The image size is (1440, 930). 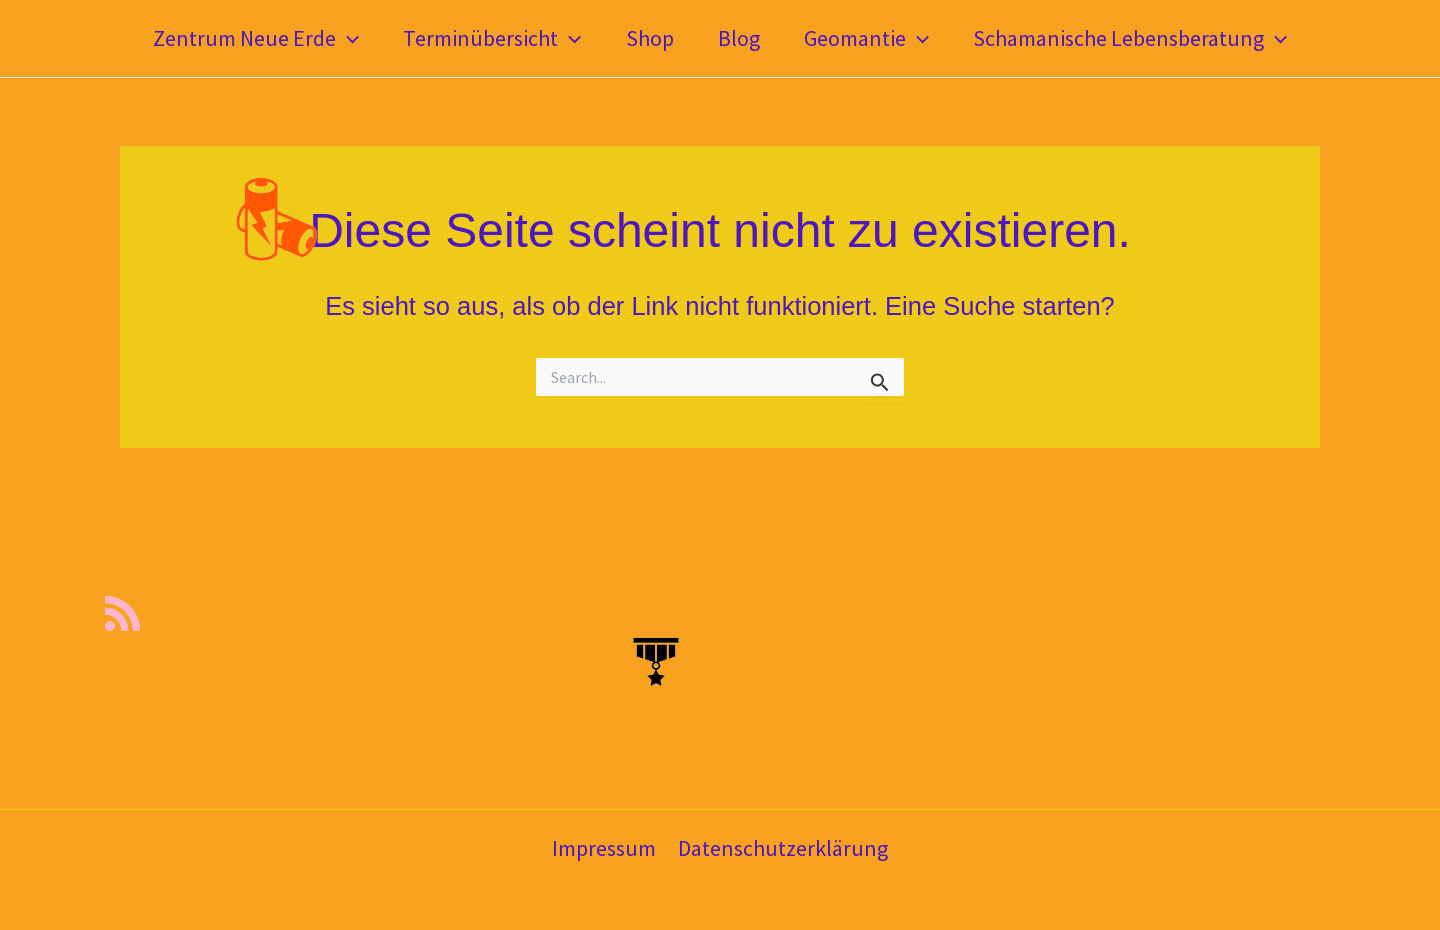 I want to click on view achievements or awards, so click(x=656, y=662).